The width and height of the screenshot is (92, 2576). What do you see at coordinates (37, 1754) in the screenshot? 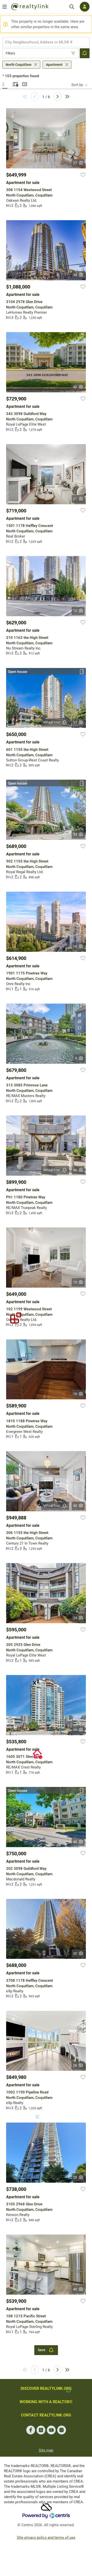
I see `cancel home or residence selection` at bounding box center [37, 1754].